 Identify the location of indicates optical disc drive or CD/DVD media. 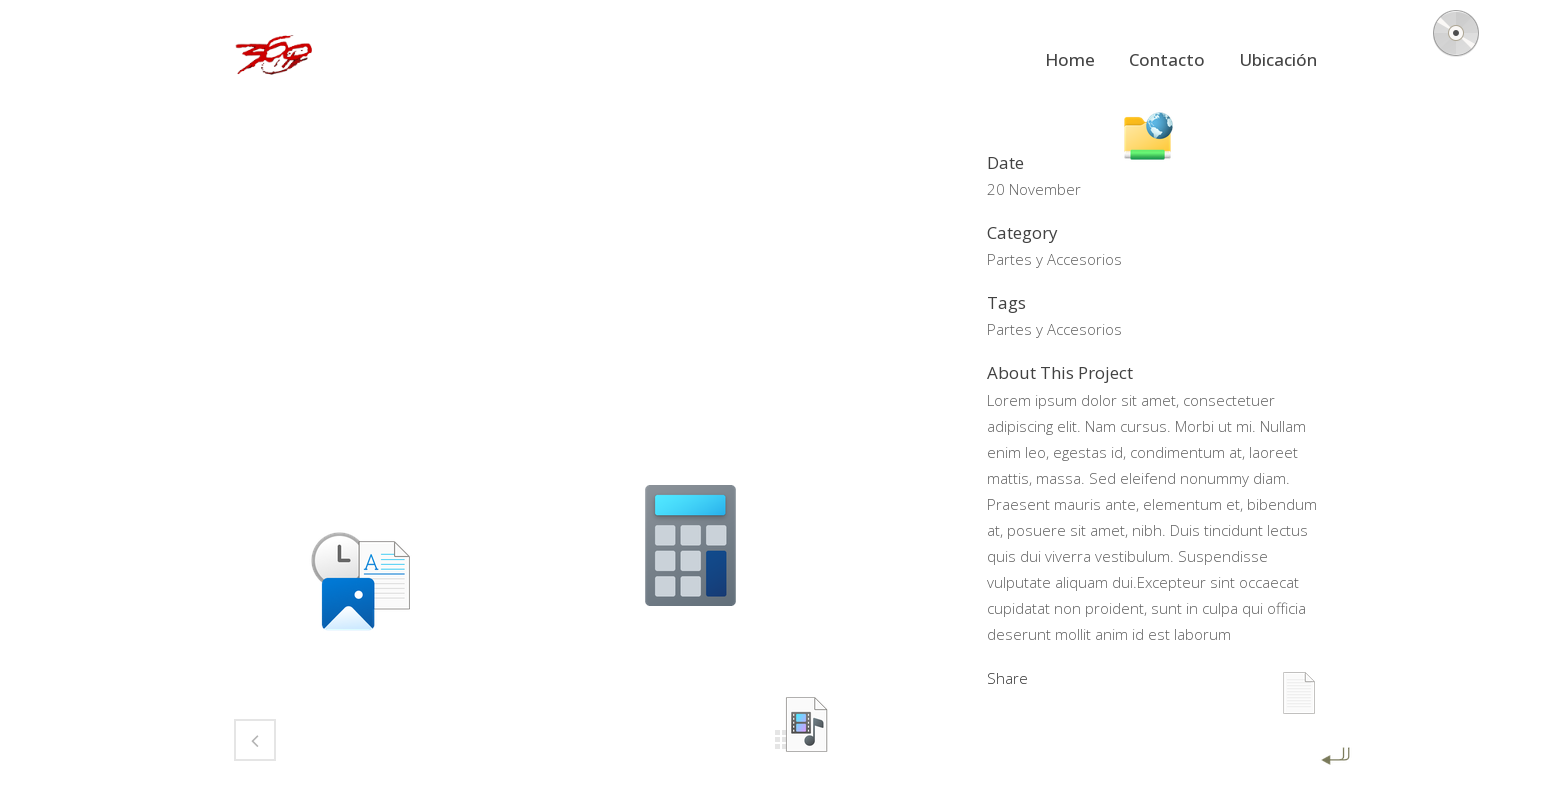
(1456, 33).